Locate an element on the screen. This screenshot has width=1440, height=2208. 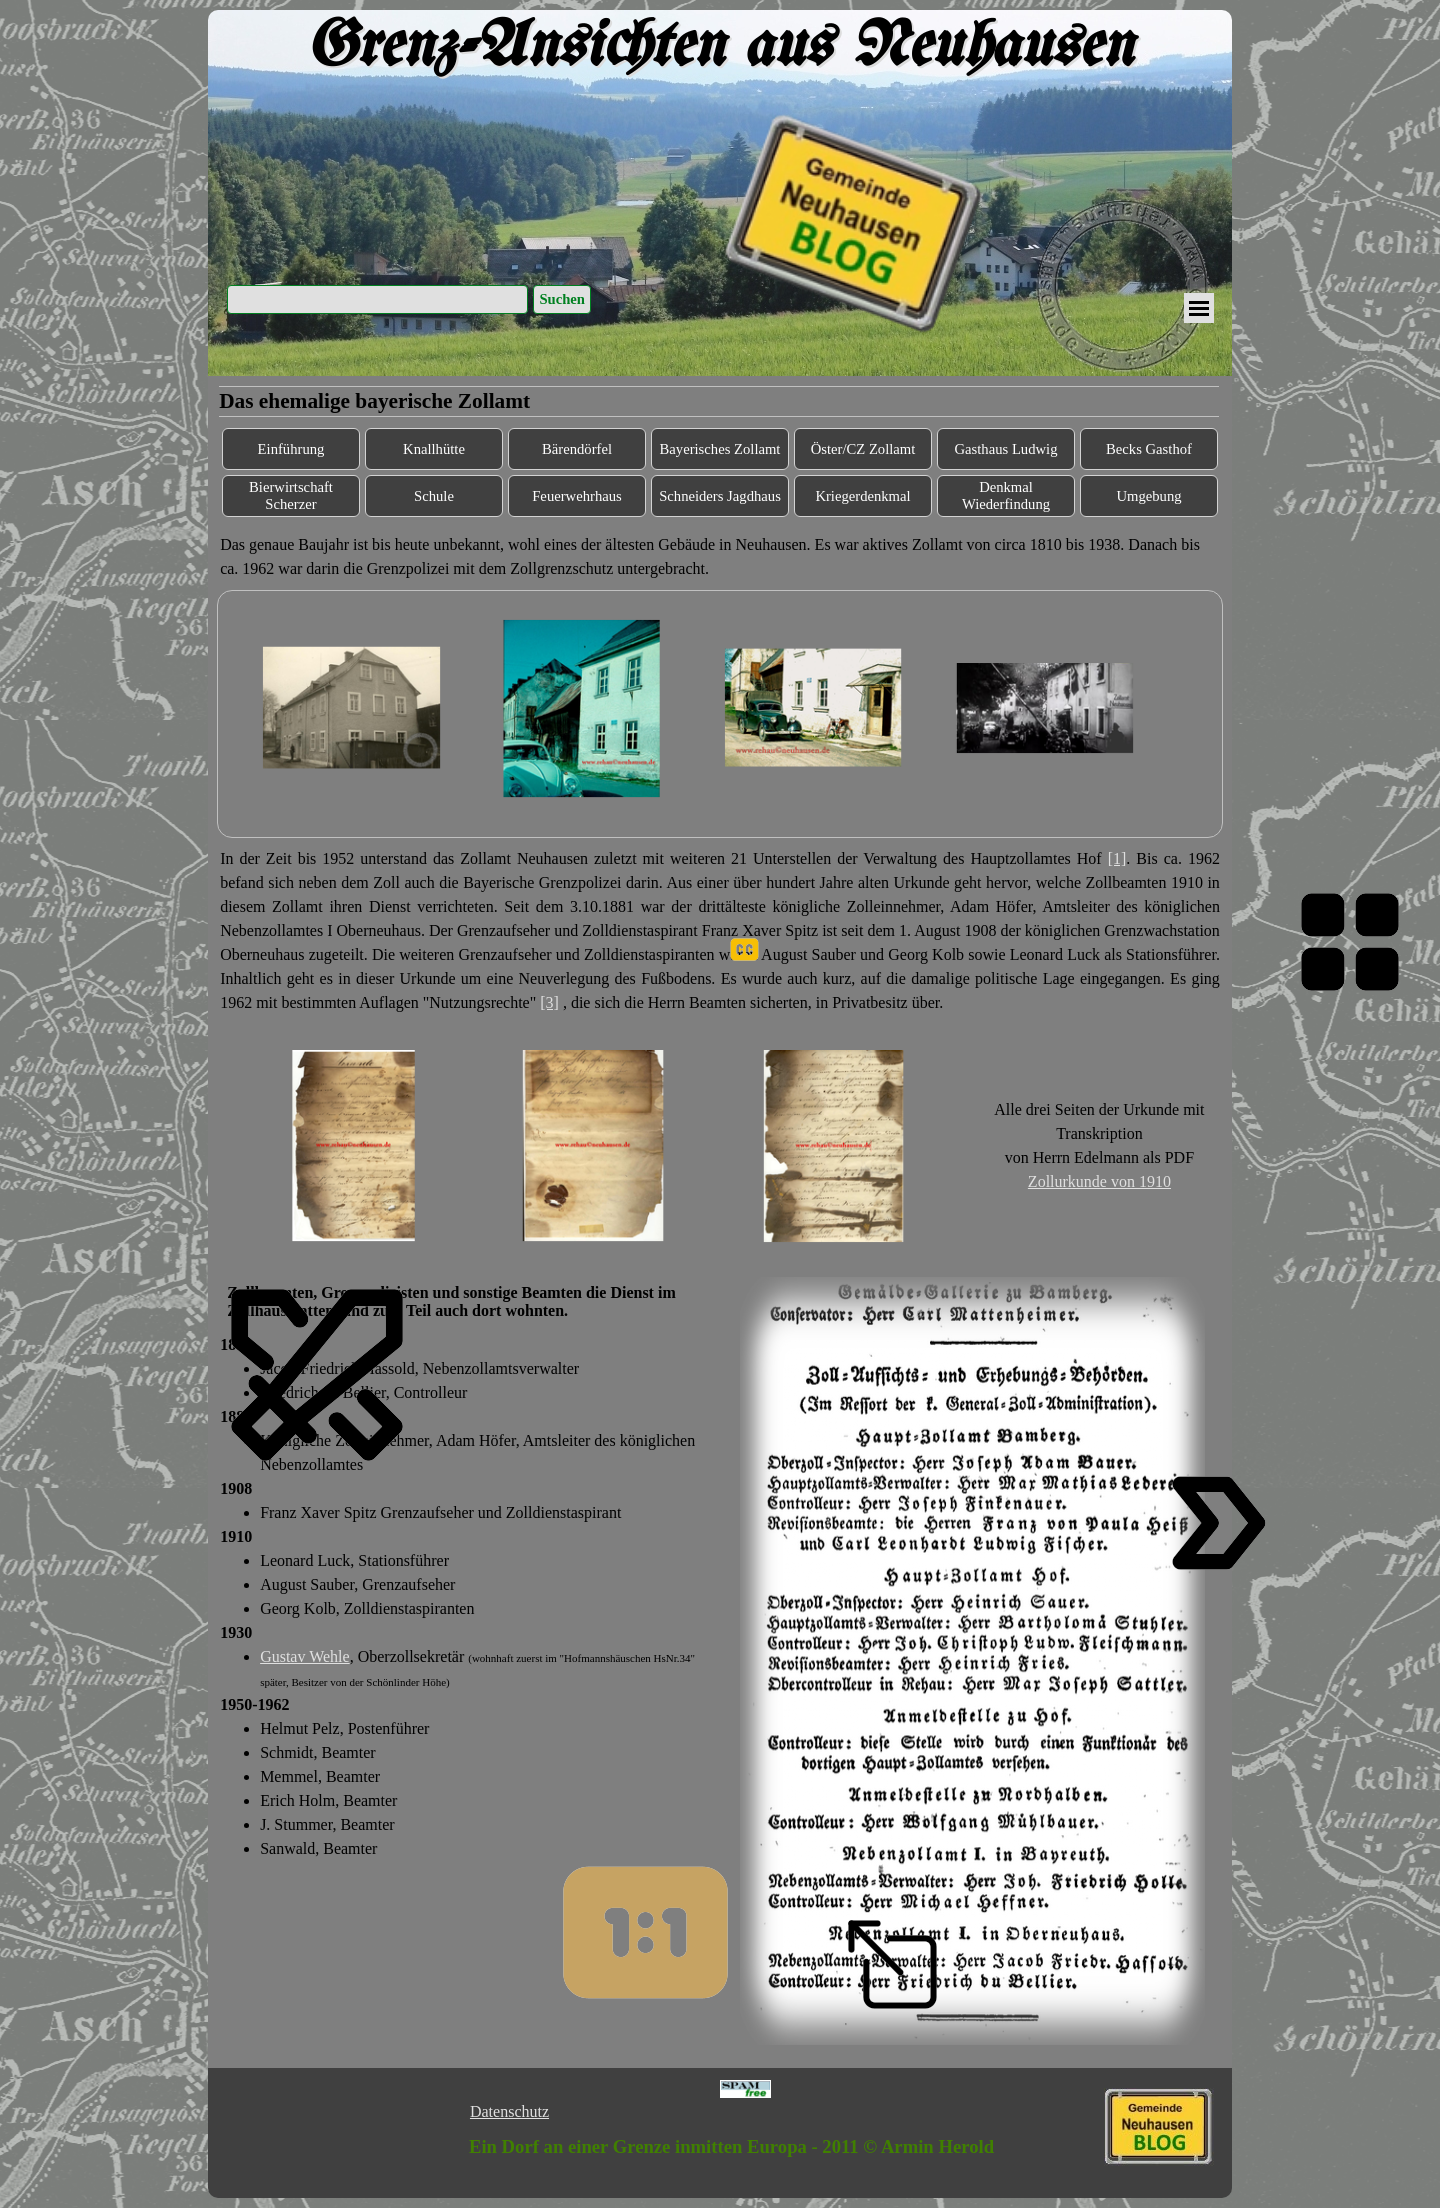
indicates a one-to-one relationship in a database or data model is located at coordinates (645, 1932).